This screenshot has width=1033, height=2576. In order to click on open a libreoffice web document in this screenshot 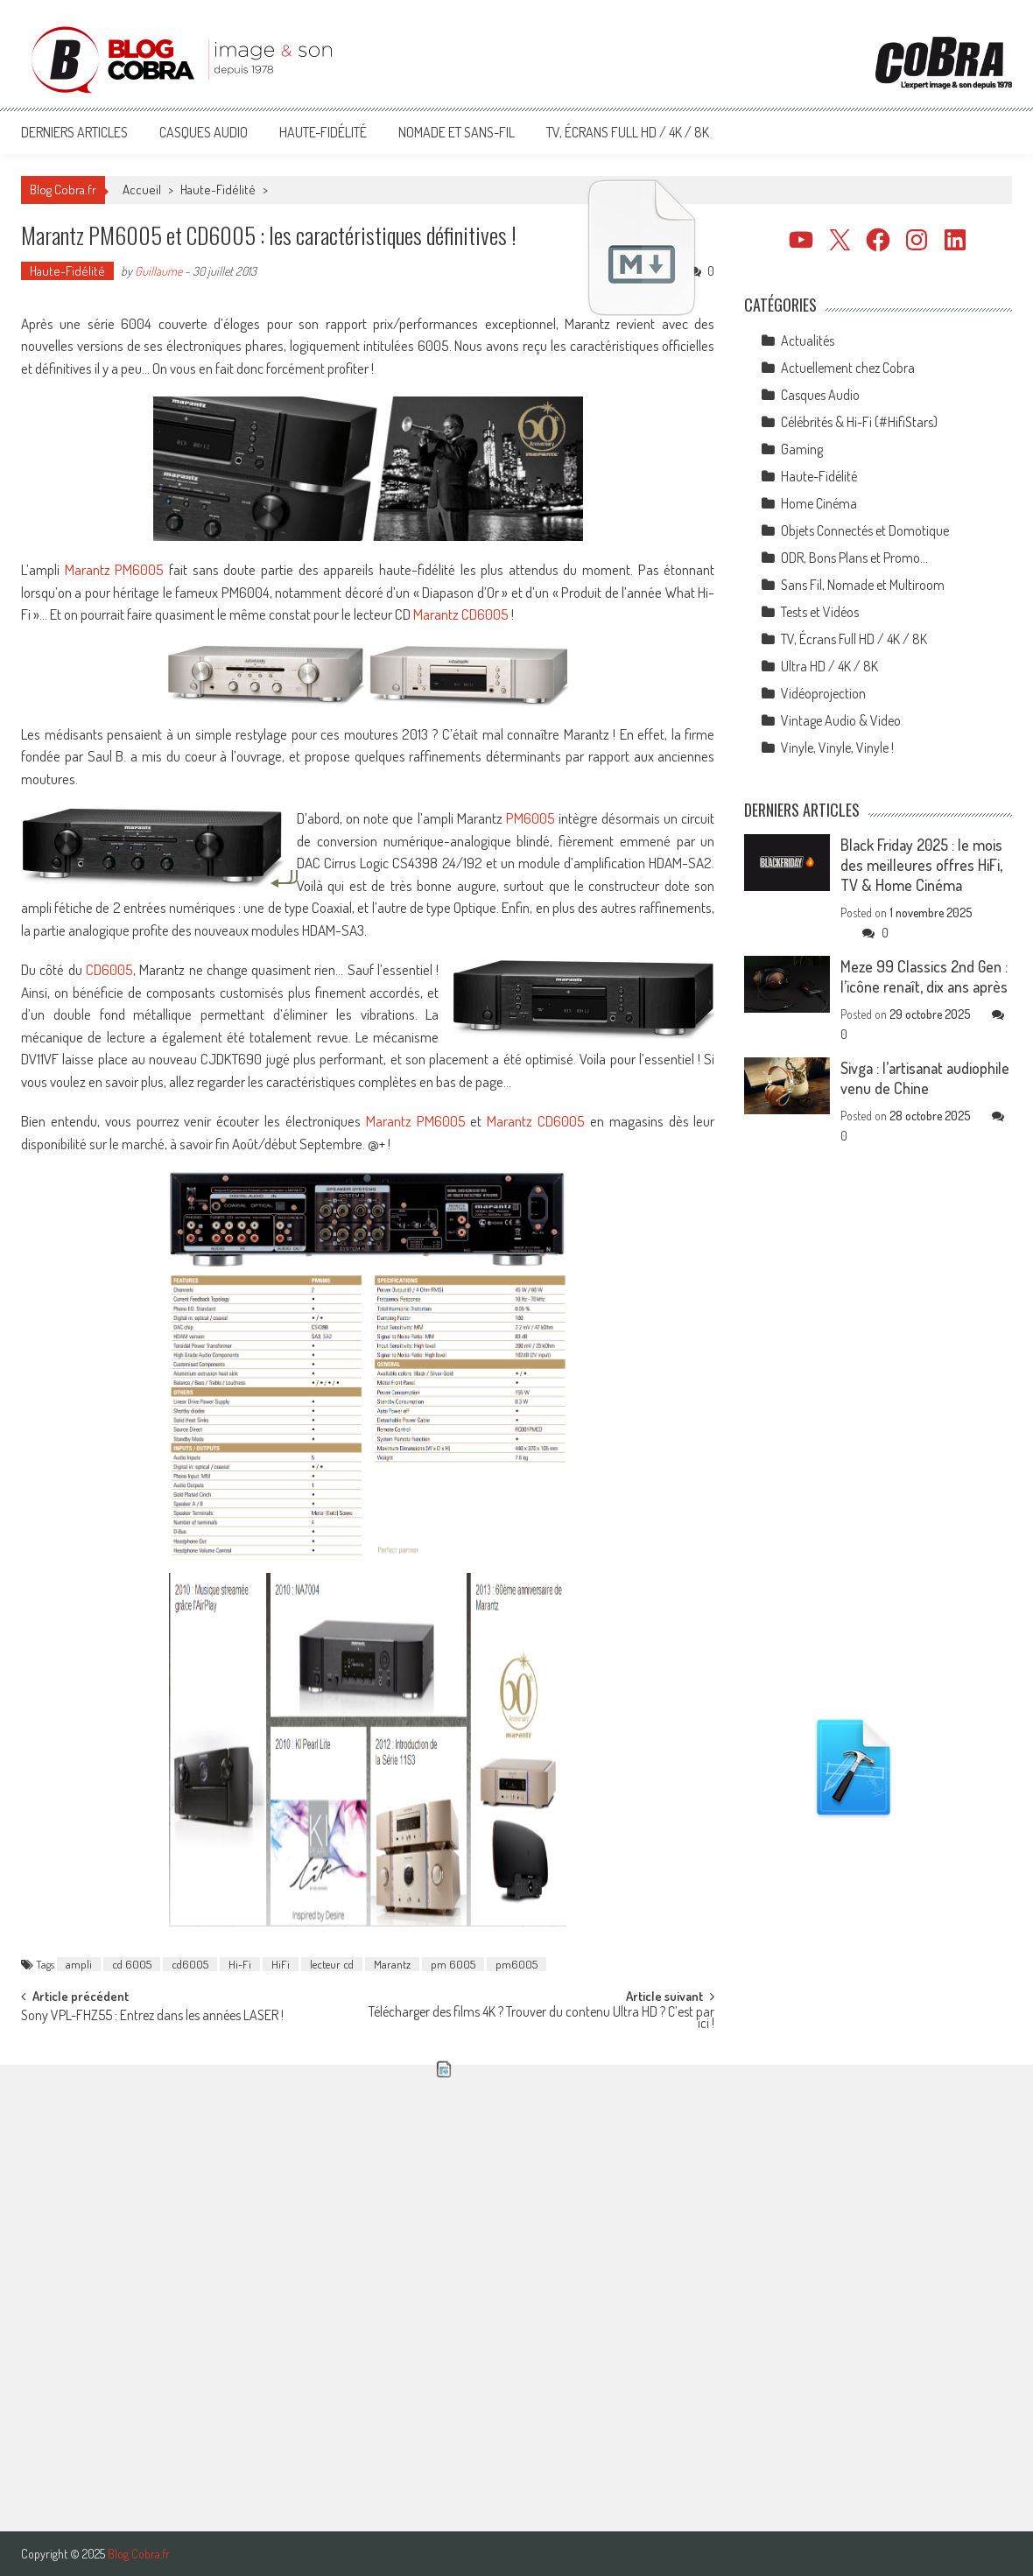, I will do `click(444, 2069)`.